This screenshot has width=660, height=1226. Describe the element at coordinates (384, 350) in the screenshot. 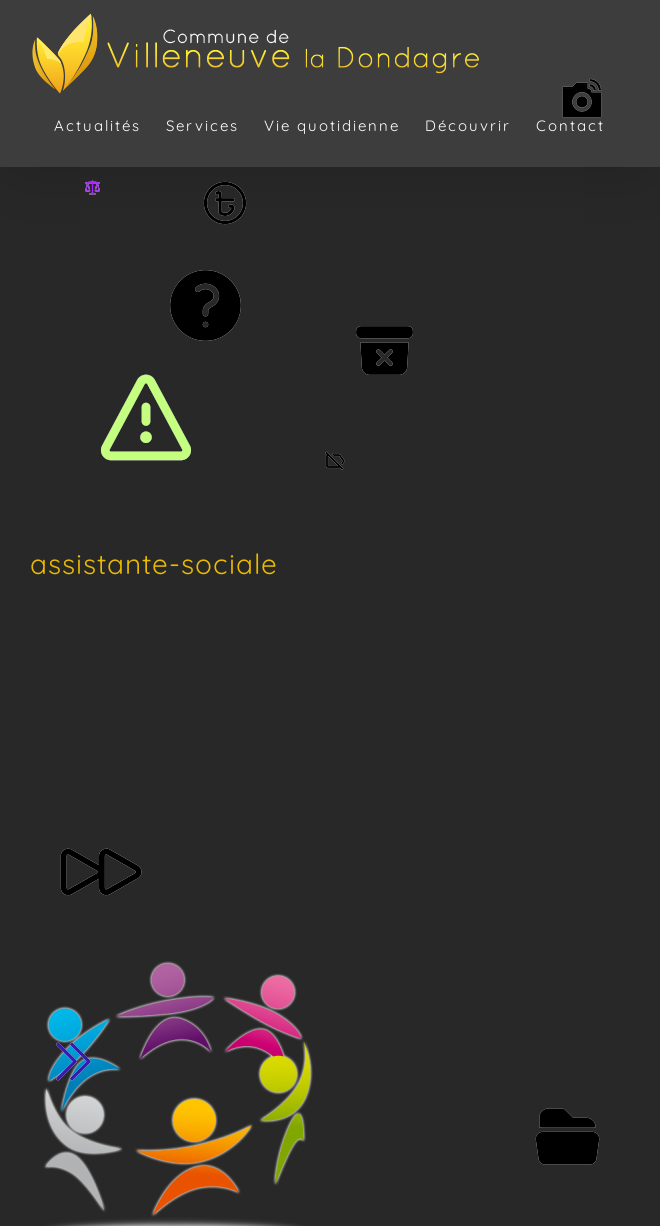

I see `remove item from archive` at that location.